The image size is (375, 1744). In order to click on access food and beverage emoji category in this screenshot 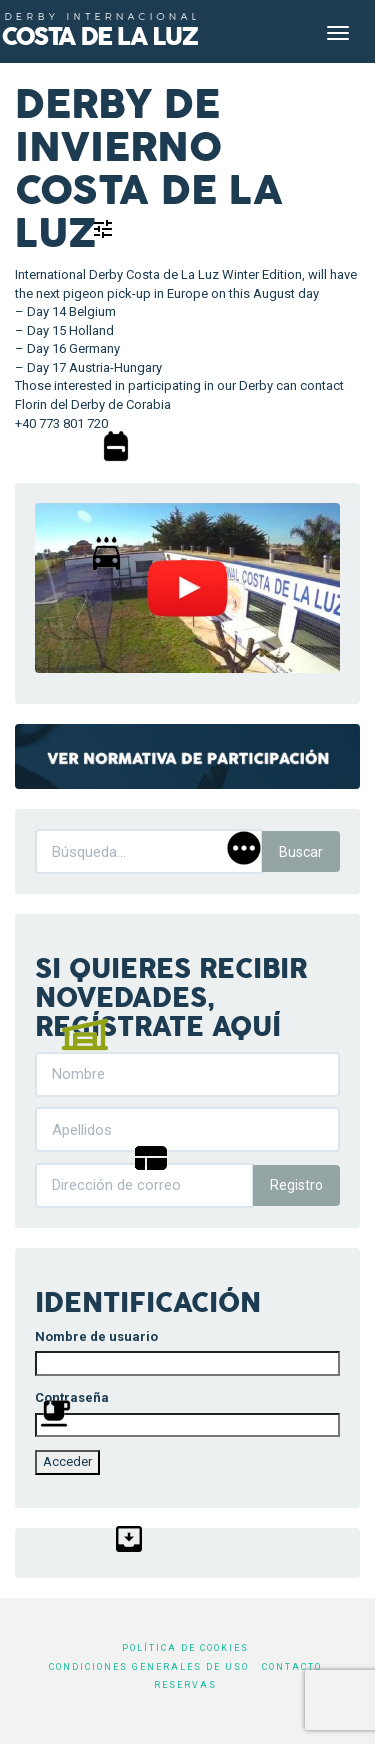, I will do `click(55, 1413)`.